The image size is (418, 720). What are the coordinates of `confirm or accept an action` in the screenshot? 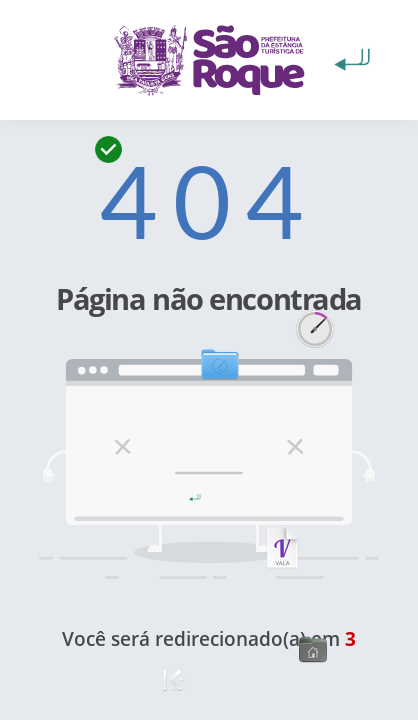 It's located at (108, 149).